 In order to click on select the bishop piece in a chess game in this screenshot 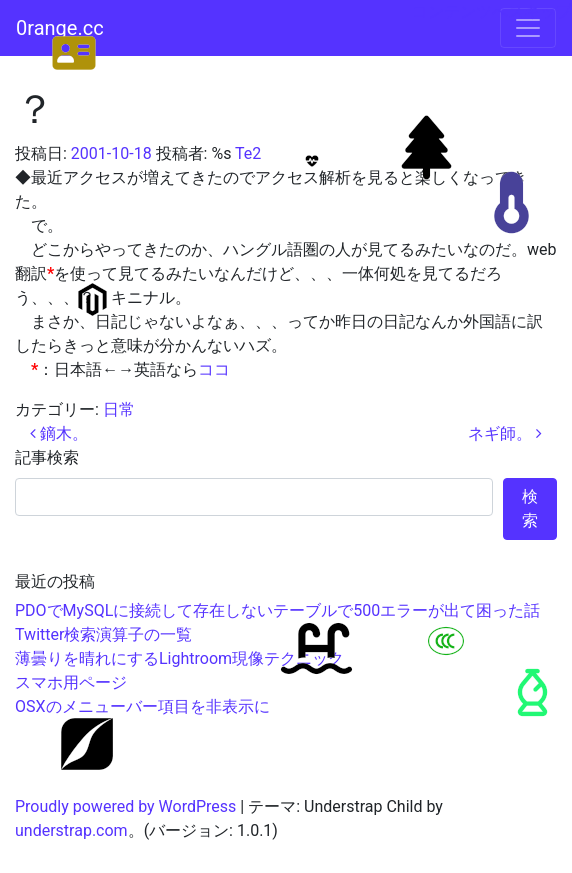, I will do `click(532, 692)`.